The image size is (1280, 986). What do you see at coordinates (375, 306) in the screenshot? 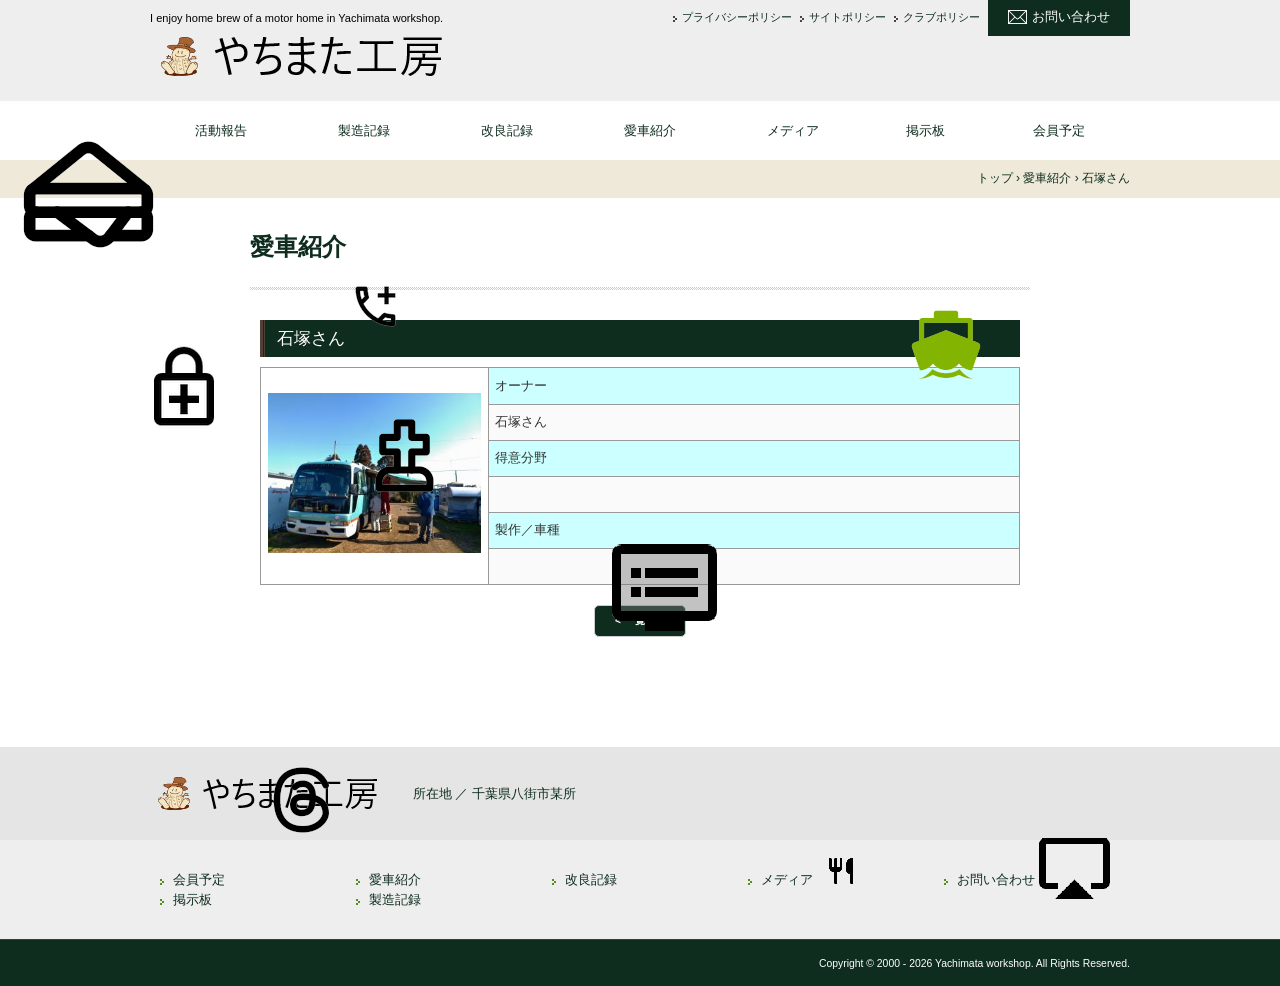
I see `add a new contact to your phone` at bounding box center [375, 306].